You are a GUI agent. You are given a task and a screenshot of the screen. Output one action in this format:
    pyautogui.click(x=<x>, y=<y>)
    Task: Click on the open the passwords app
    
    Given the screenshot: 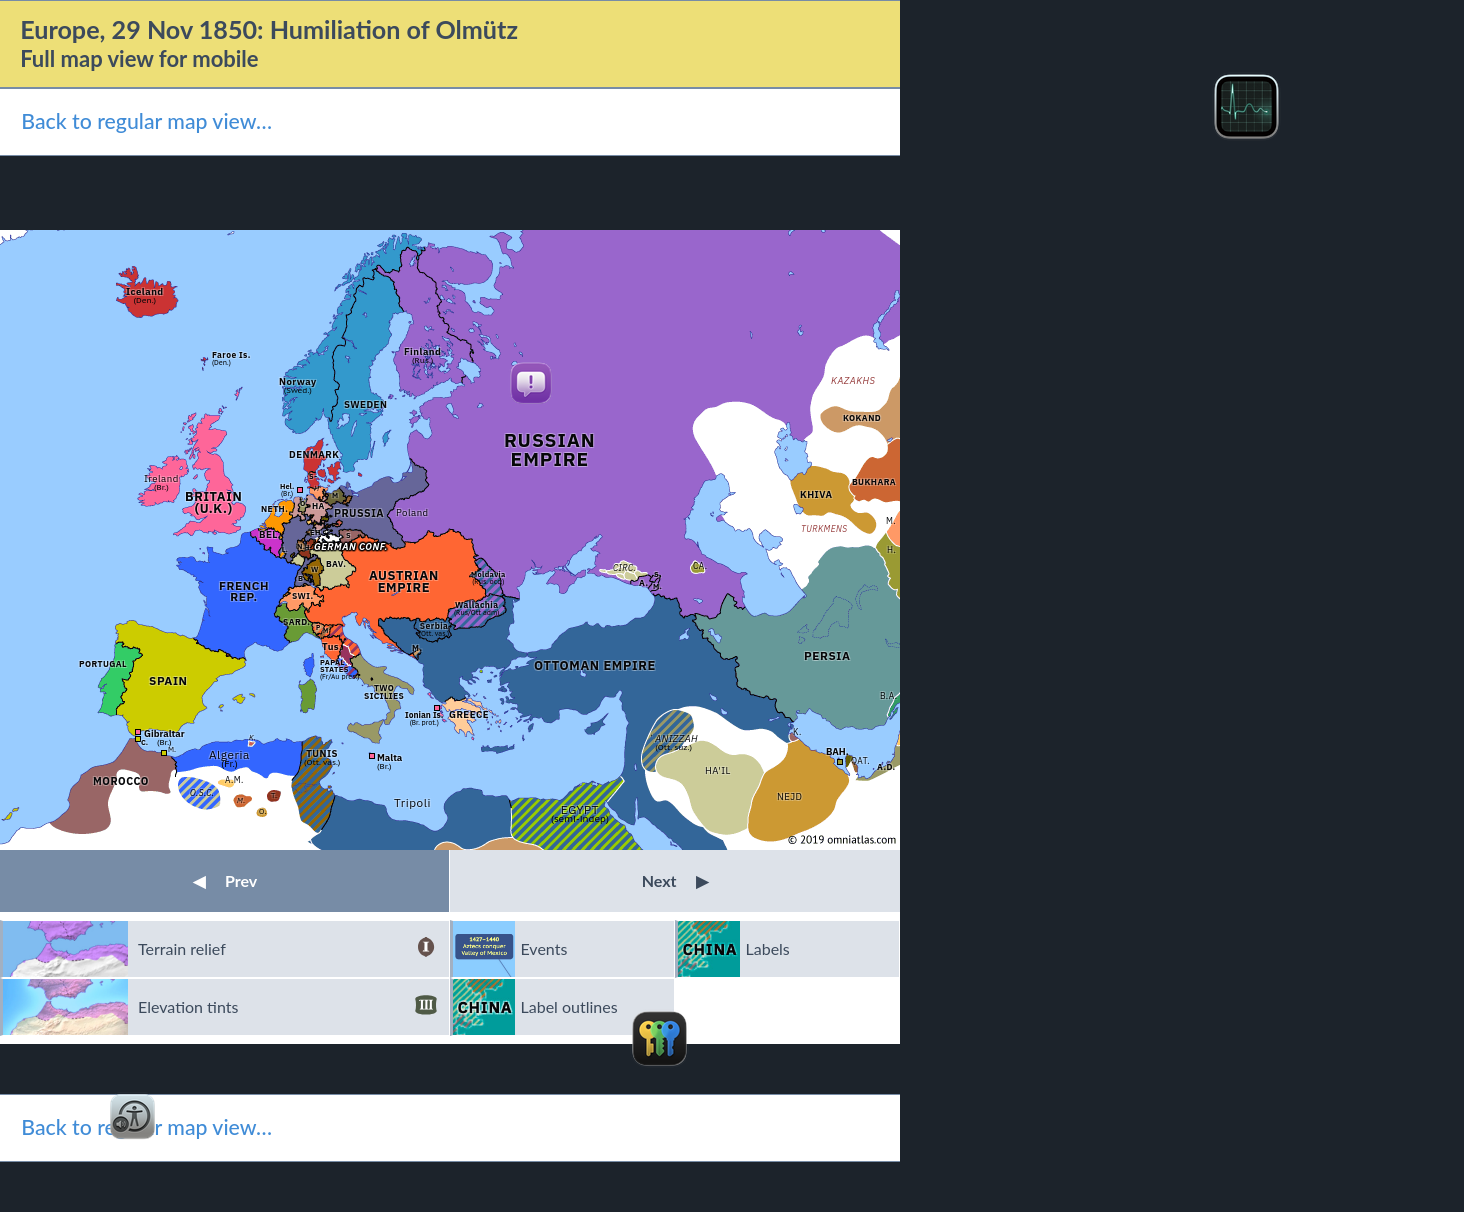 What is the action you would take?
    pyautogui.click(x=659, y=1038)
    